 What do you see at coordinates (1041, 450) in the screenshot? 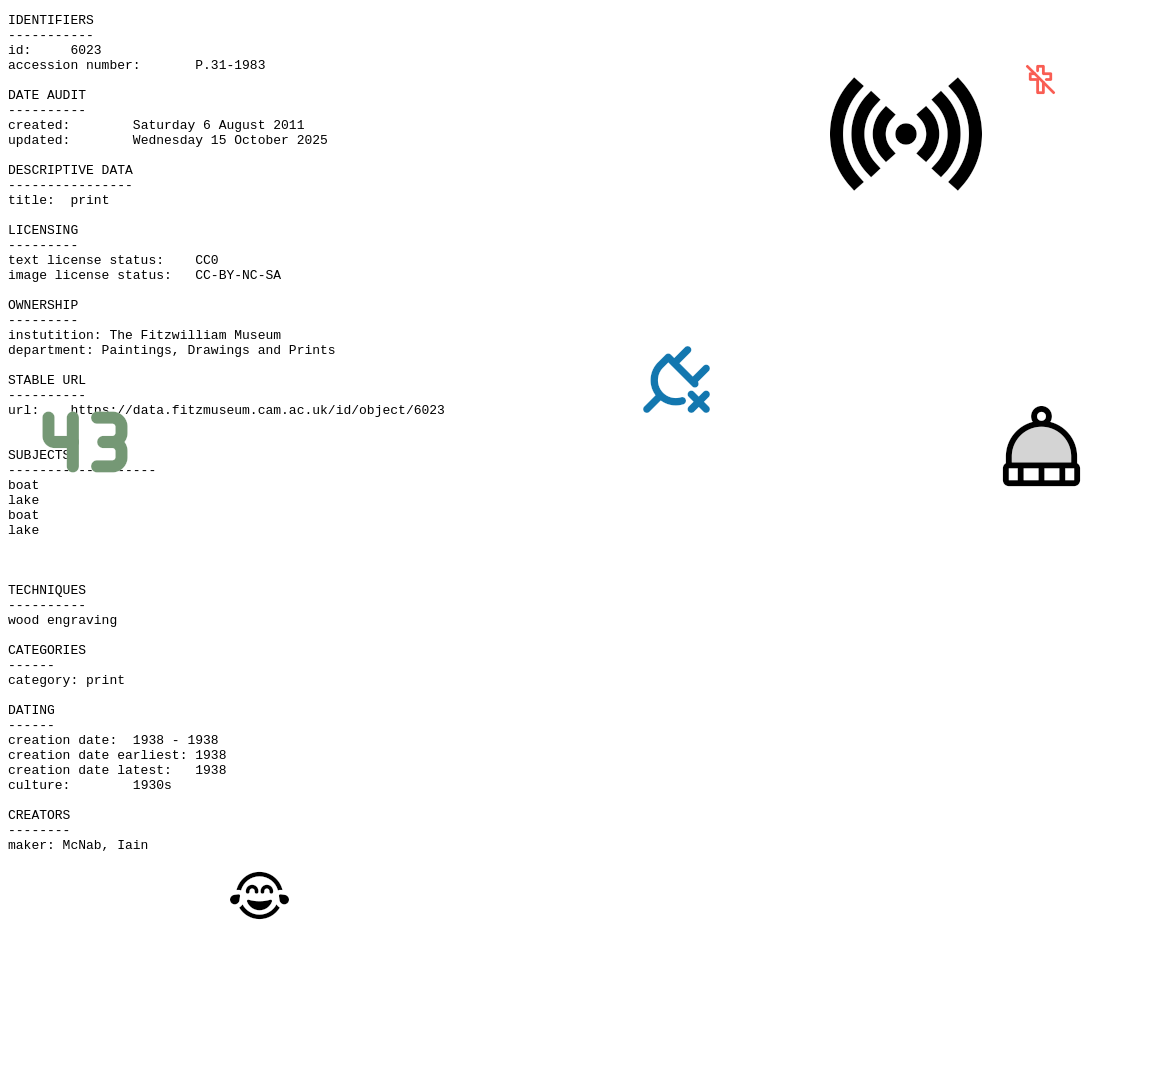
I see `select winter or cold weather accessories` at bounding box center [1041, 450].